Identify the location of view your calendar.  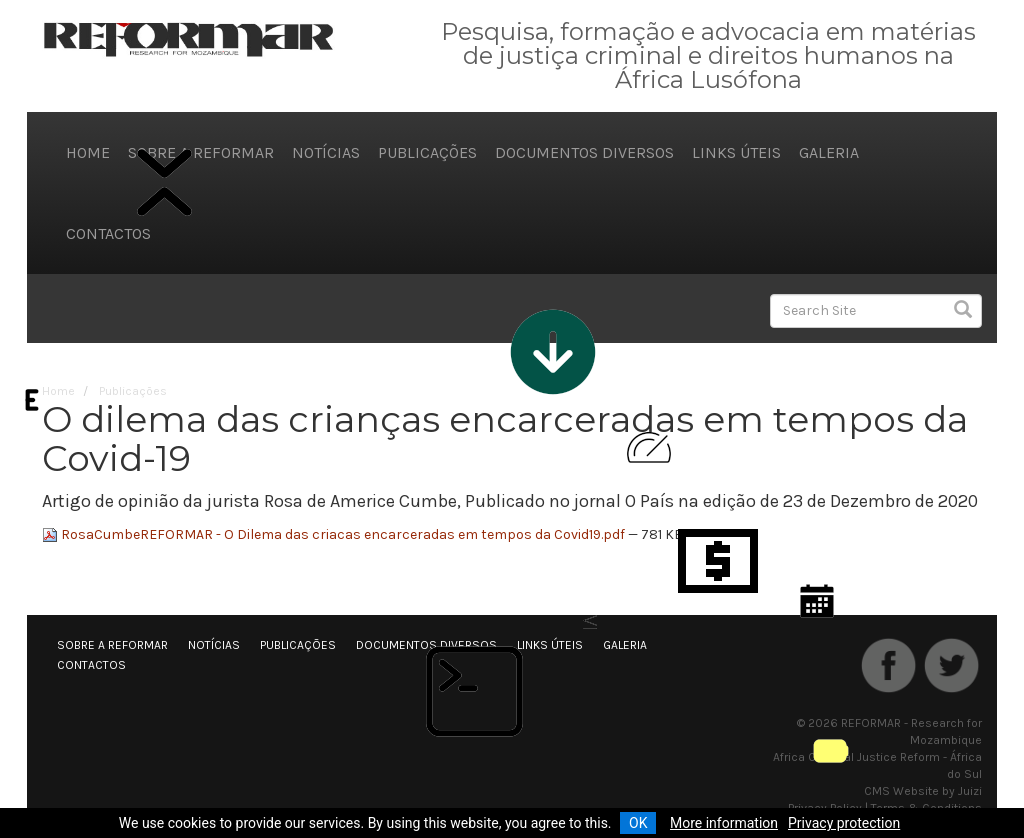
(817, 601).